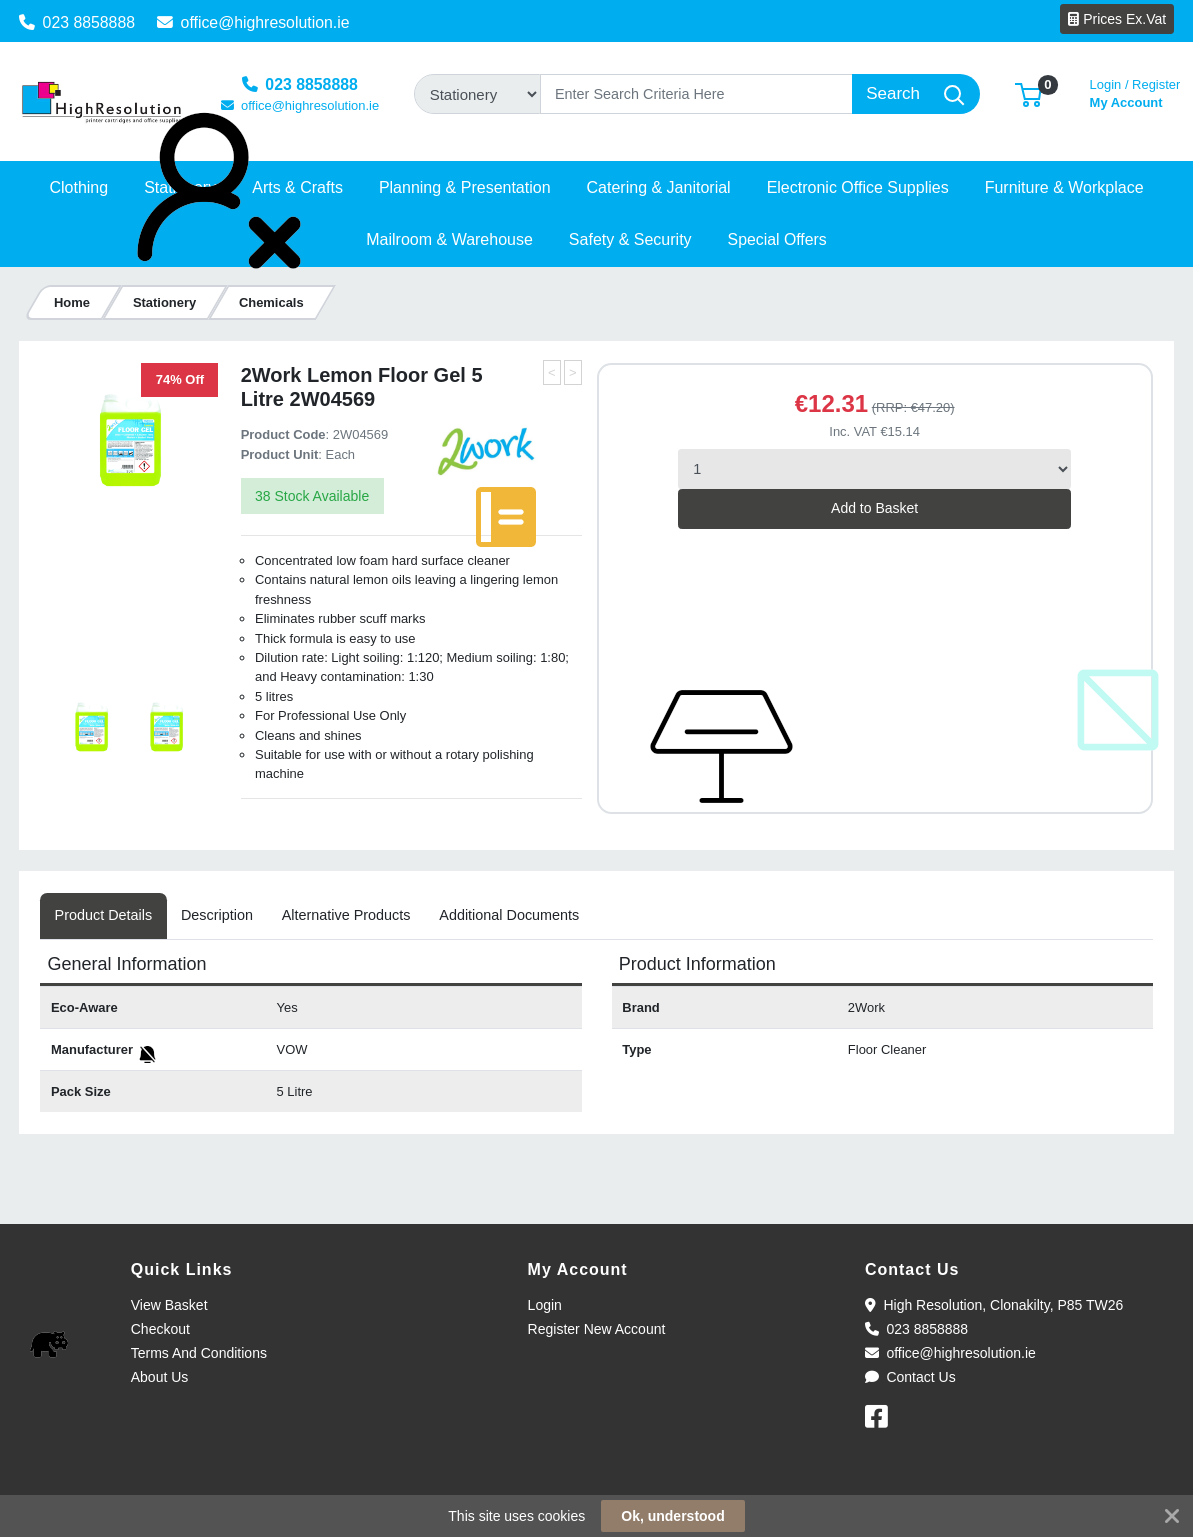 This screenshot has width=1193, height=1537. What do you see at coordinates (147, 1054) in the screenshot?
I see `mute notifications` at bounding box center [147, 1054].